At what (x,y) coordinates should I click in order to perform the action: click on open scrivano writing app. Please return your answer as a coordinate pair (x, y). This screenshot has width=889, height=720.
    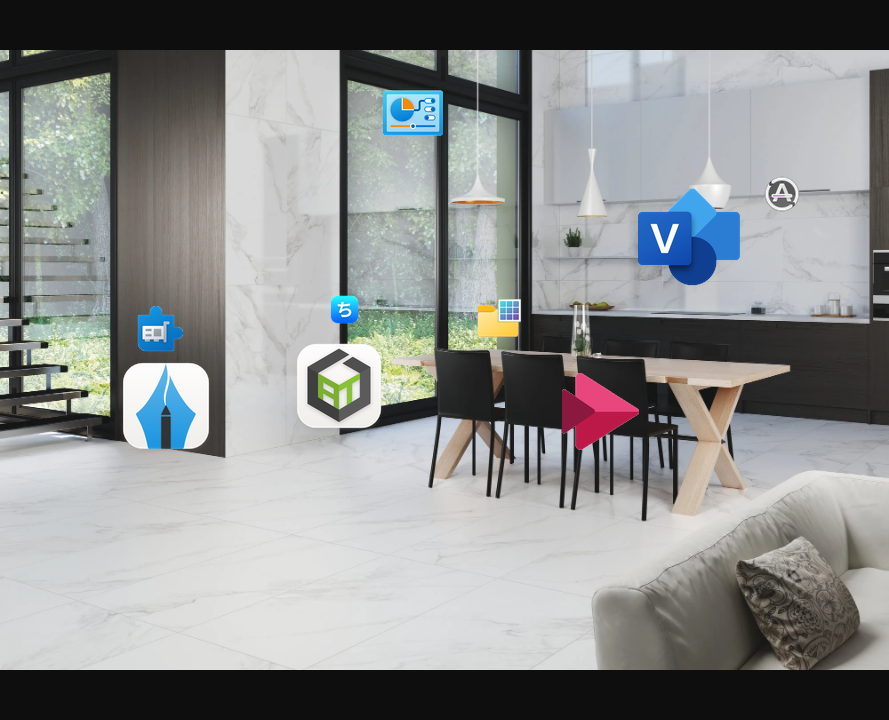
    Looking at the image, I should click on (166, 406).